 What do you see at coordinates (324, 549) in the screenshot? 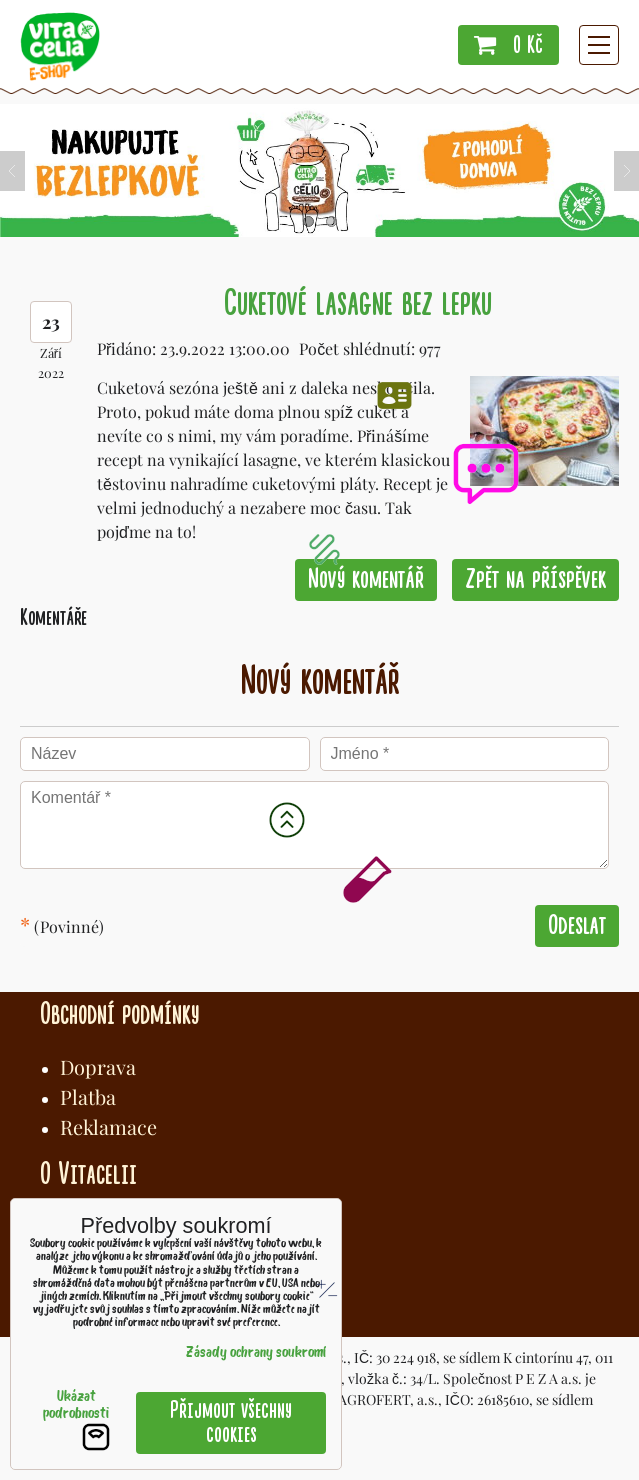
I see `access freehand drawing or annotation tools` at bounding box center [324, 549].